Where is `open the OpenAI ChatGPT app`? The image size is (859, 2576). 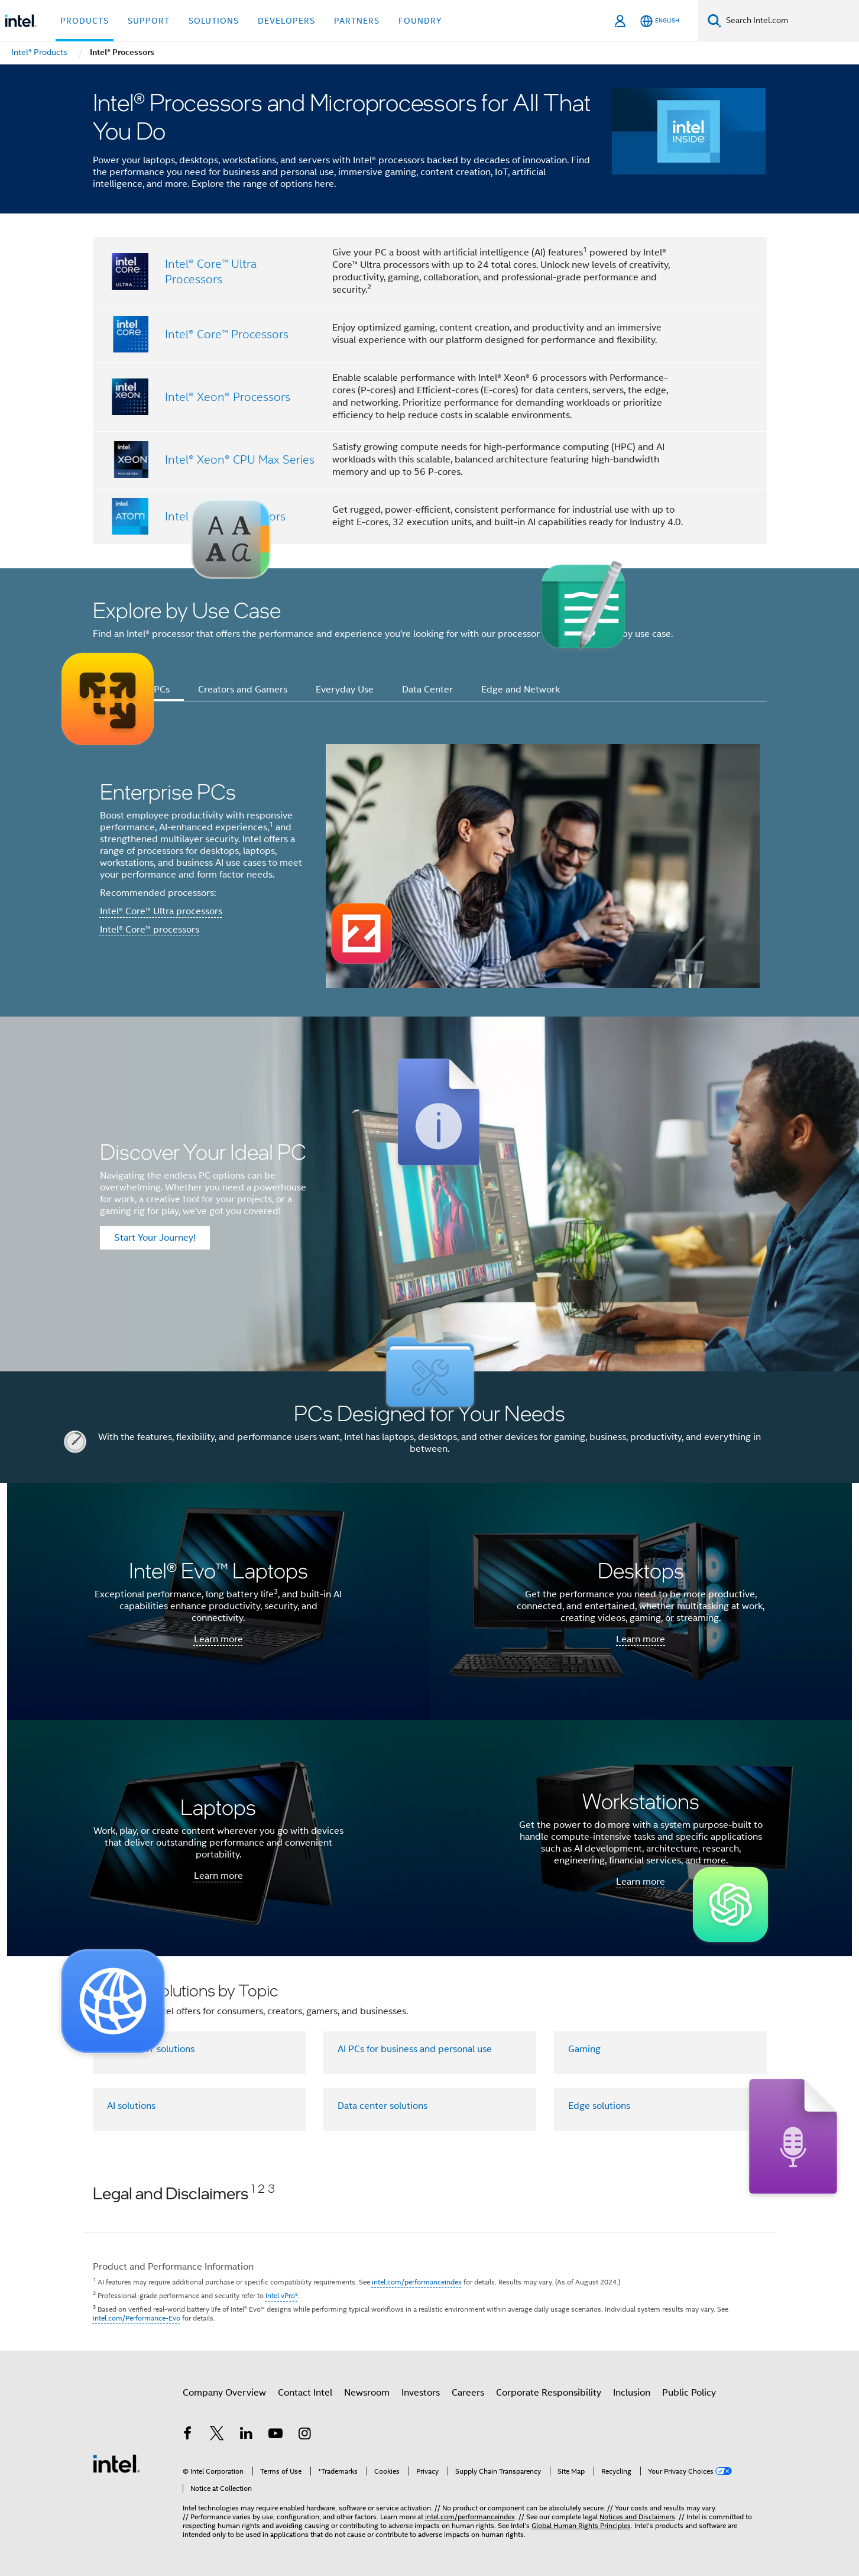
open the OpenAI ChatGPT app is located at coordinates (730, 1904).